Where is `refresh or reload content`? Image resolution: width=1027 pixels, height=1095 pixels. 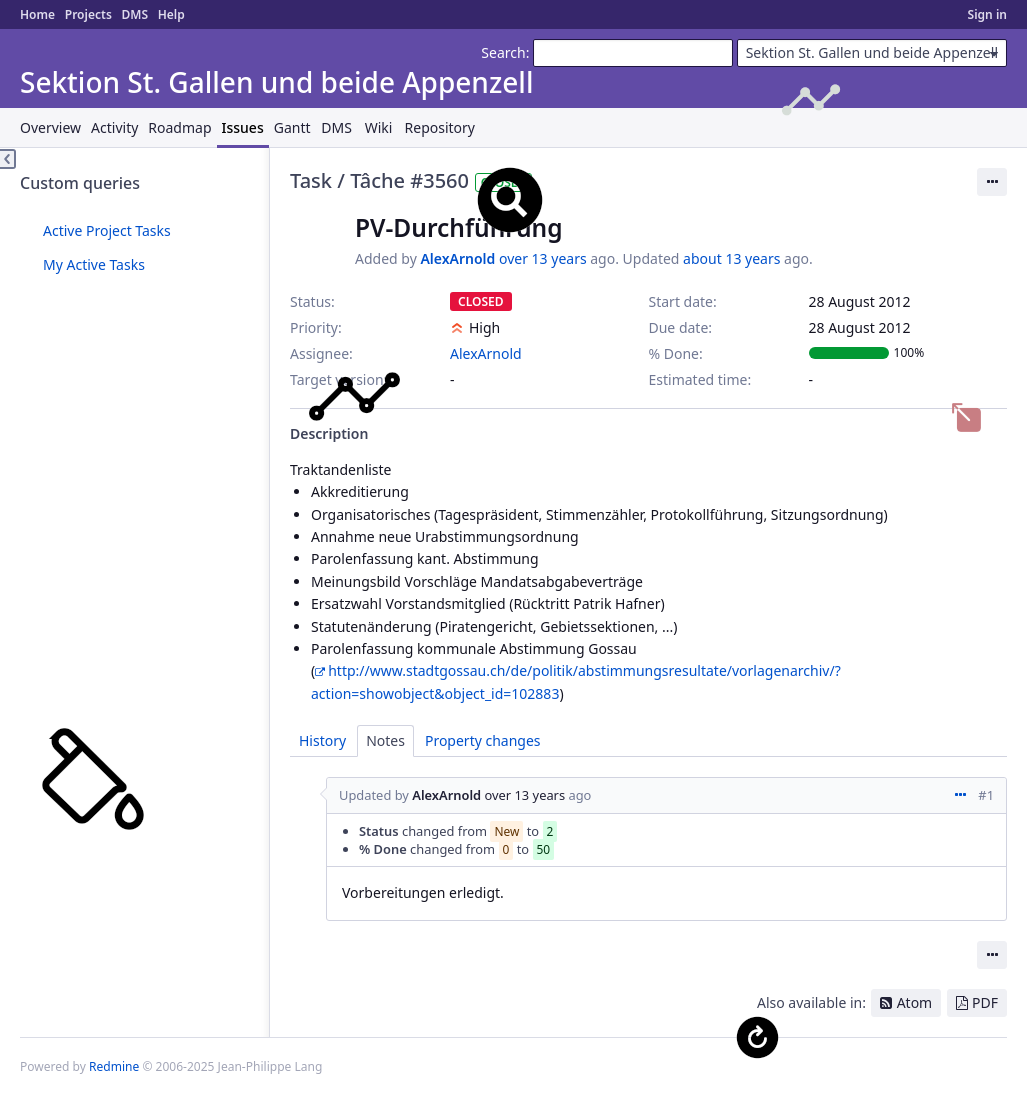 refresh or reload content is located at coordinates (757, 1037).